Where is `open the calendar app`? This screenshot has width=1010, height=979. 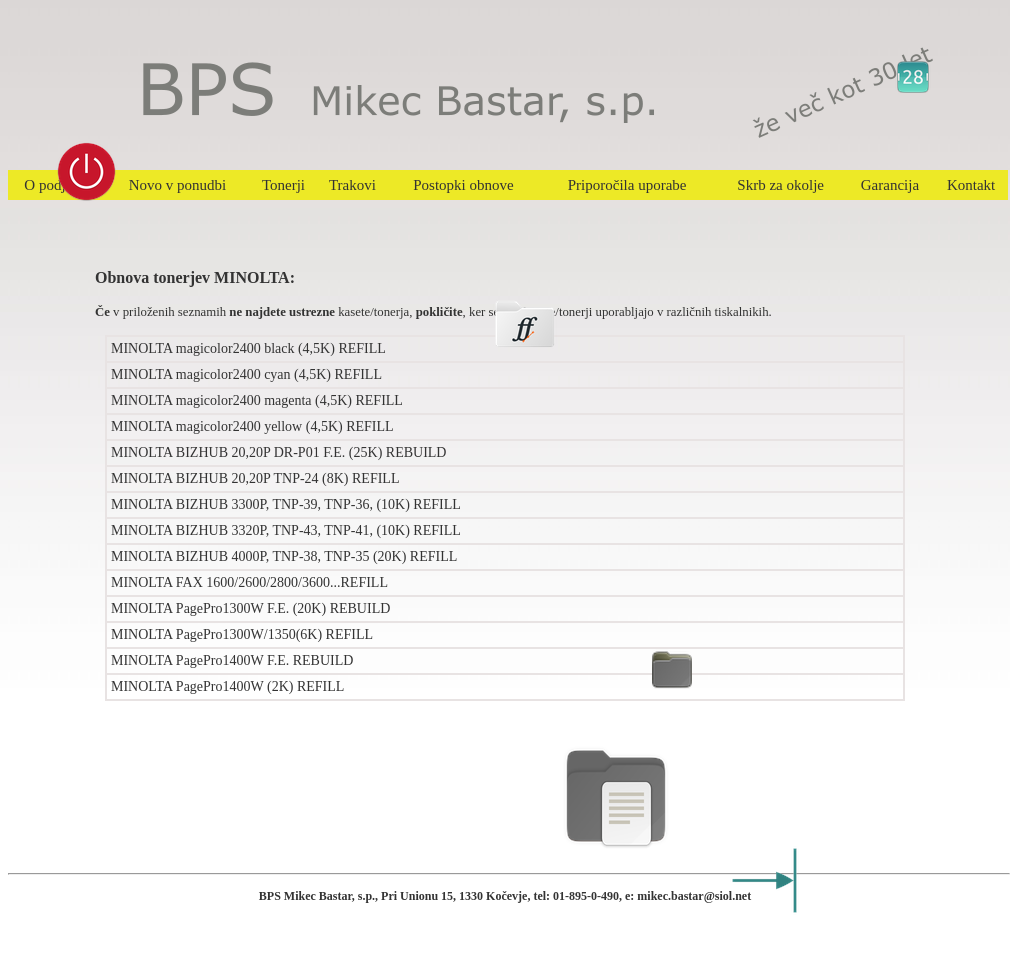
open the calendar app is located at coordinates (913, 77).